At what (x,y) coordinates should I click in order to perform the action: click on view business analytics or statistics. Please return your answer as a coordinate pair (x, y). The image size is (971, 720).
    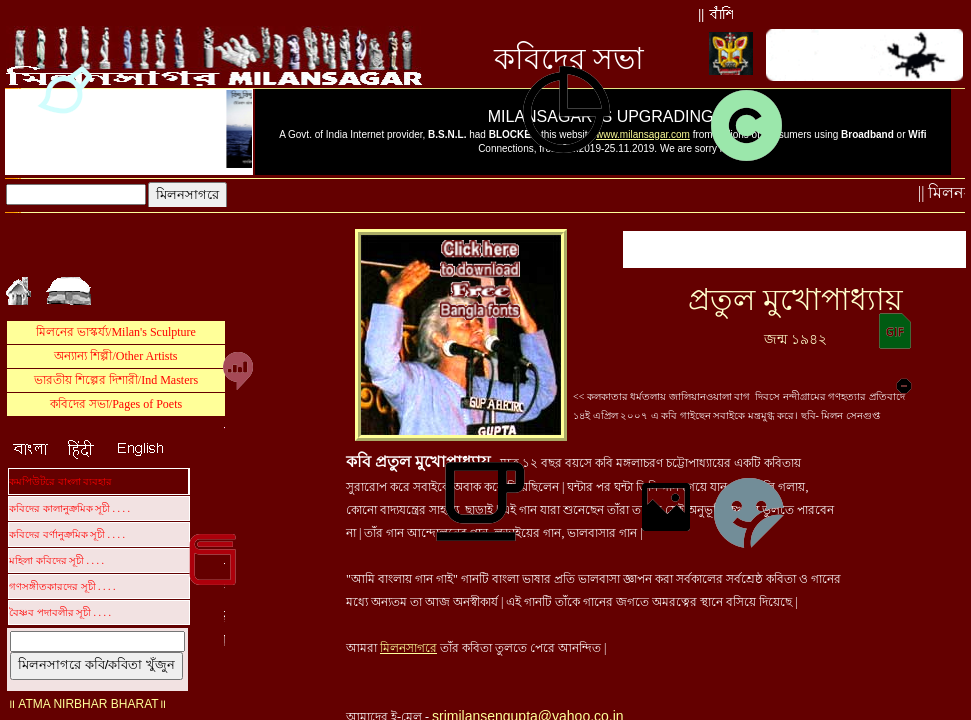
    Looking at the image, I should click on (563, 112).